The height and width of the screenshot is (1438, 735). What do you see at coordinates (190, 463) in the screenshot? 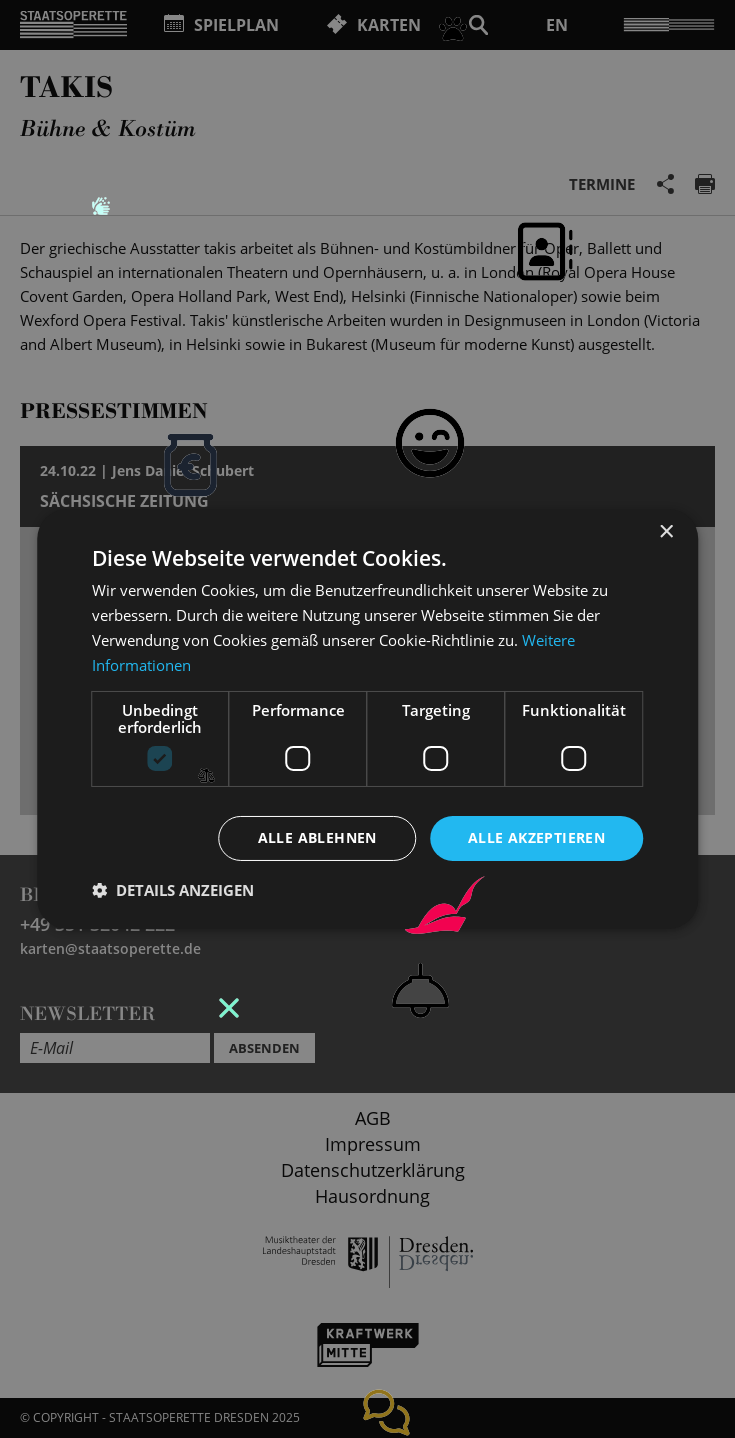
I see `leave a tip or donation in euros` at bounding box center [190, 463].